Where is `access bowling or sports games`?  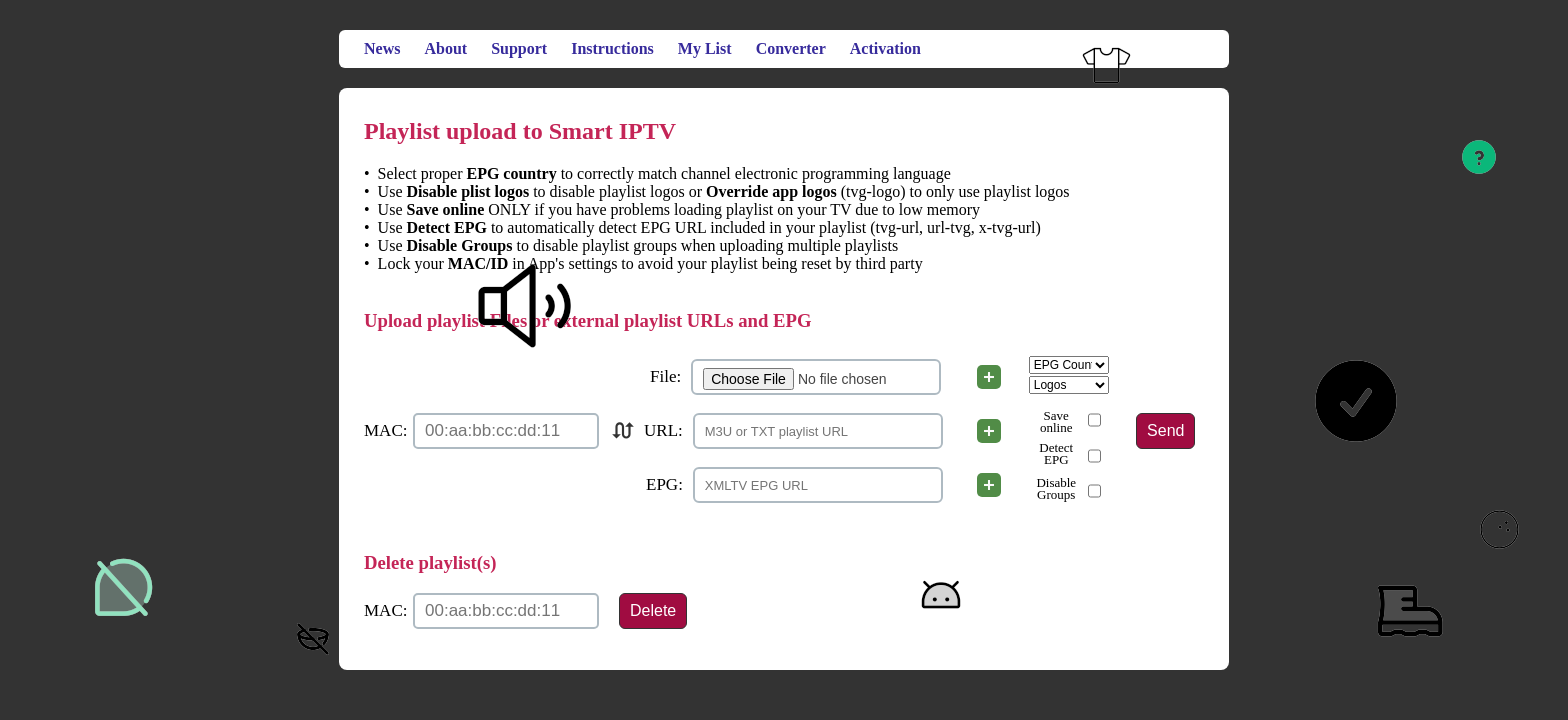 access bowling or sports games is located at coordinates (1499, 529).